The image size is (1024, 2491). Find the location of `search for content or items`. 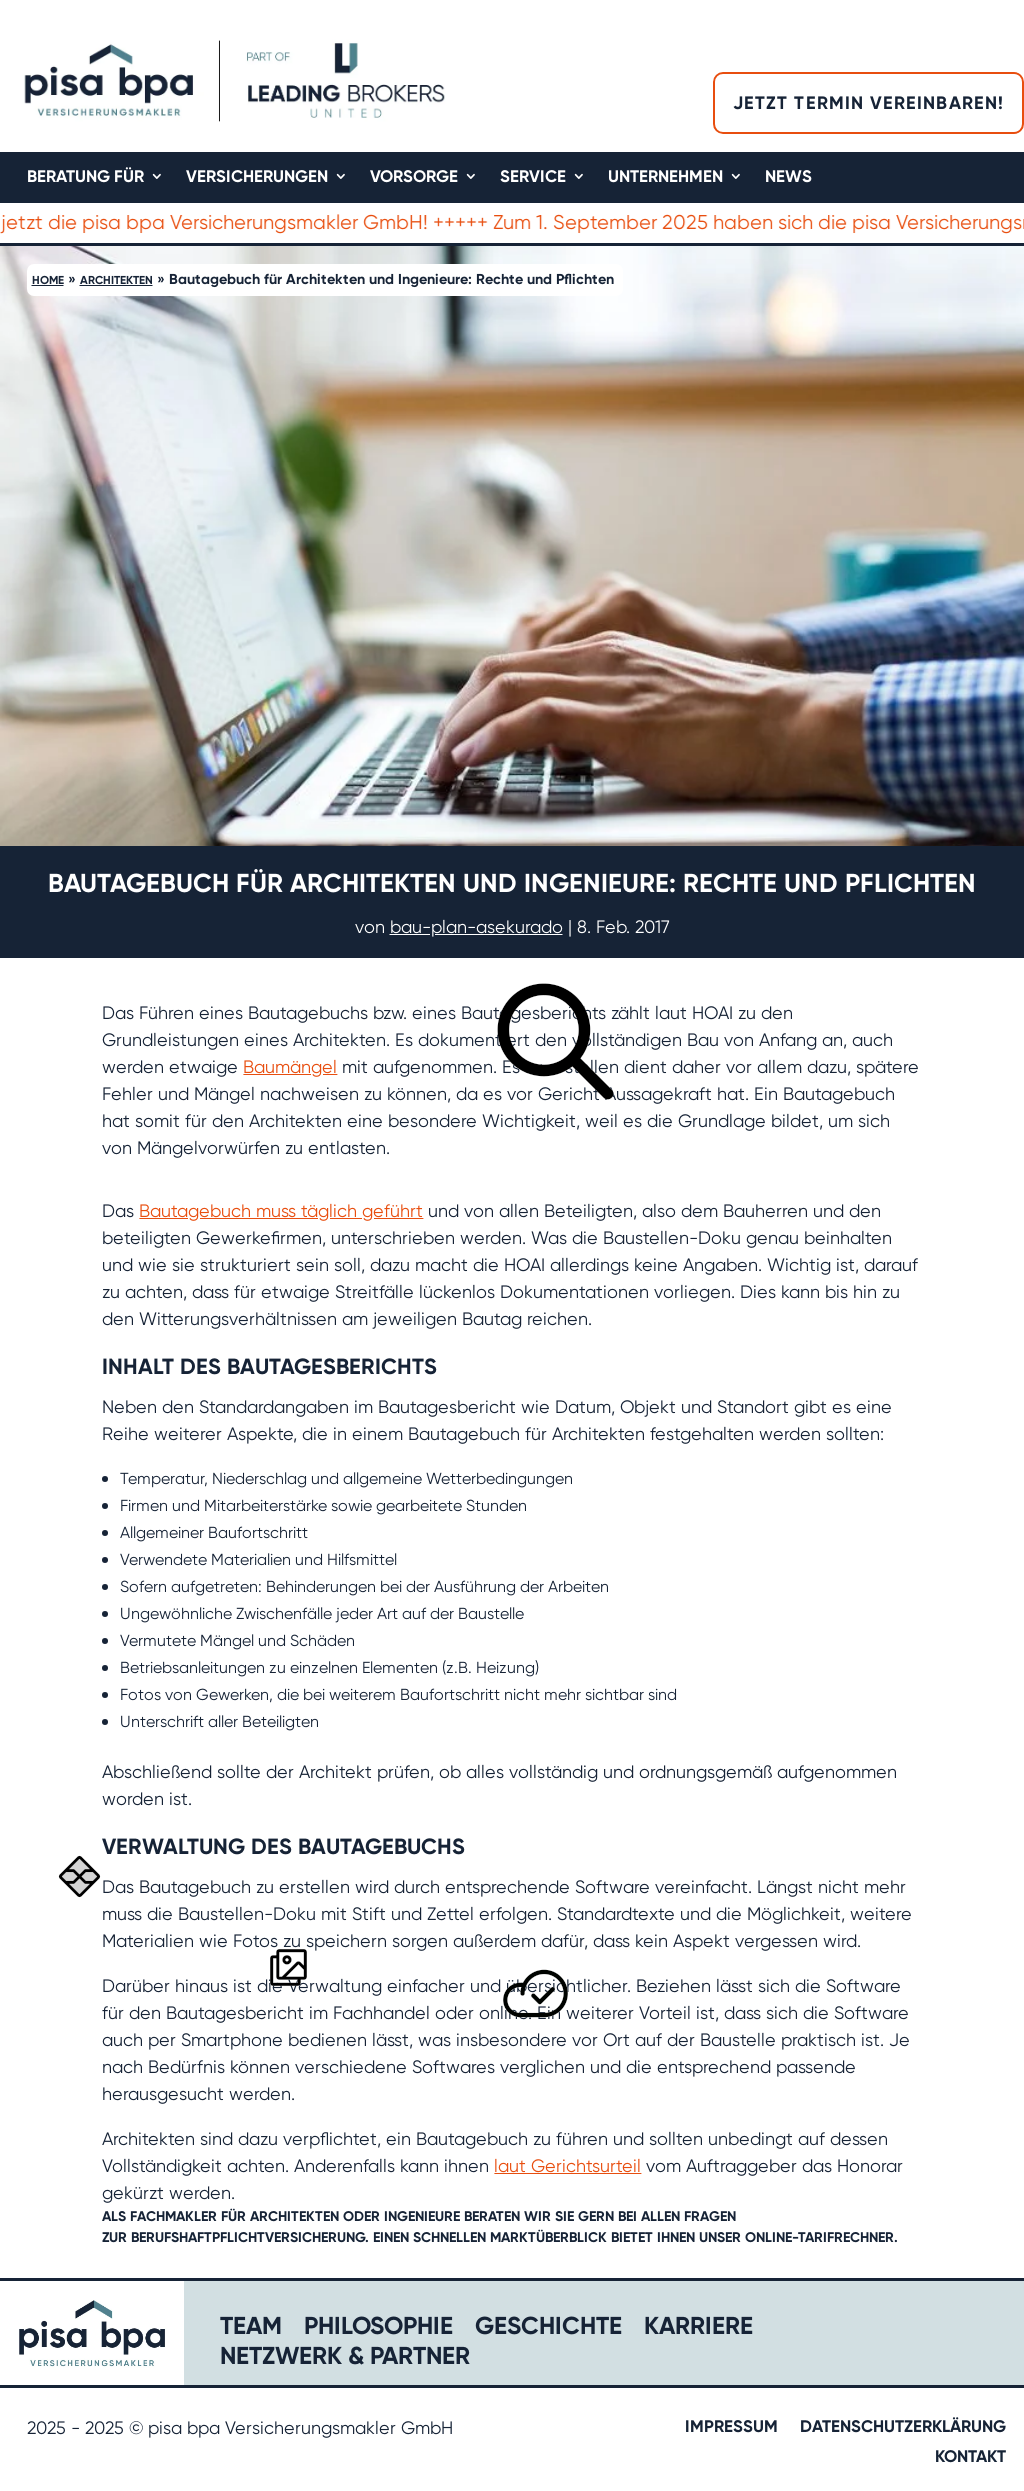

search for content or items is located at coordinates (555, 1041).